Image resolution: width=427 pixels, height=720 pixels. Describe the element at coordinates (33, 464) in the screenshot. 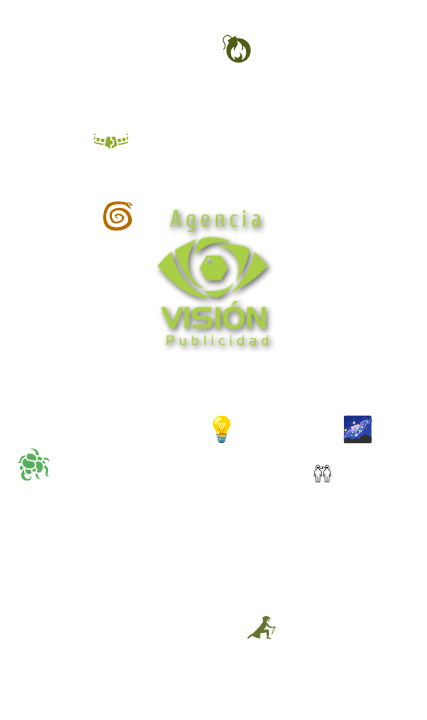

I see `indicates an infested or corrupted enemy type` at that location.